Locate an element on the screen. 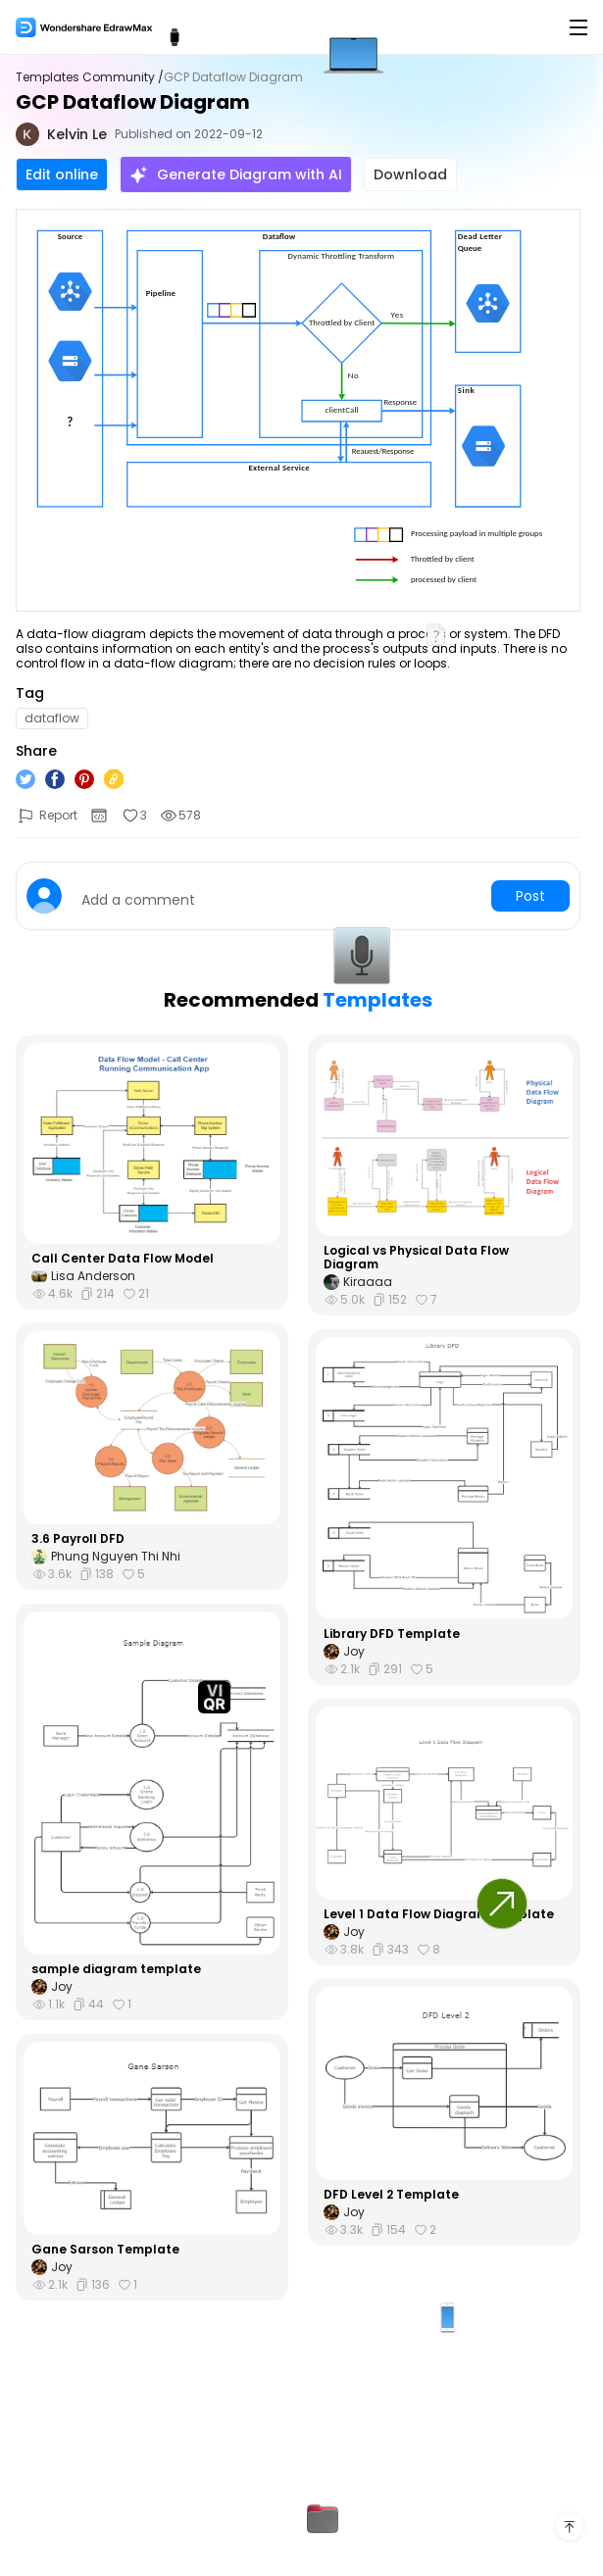  represents this macbook air device in system settings is located at coordinates (353, 52).